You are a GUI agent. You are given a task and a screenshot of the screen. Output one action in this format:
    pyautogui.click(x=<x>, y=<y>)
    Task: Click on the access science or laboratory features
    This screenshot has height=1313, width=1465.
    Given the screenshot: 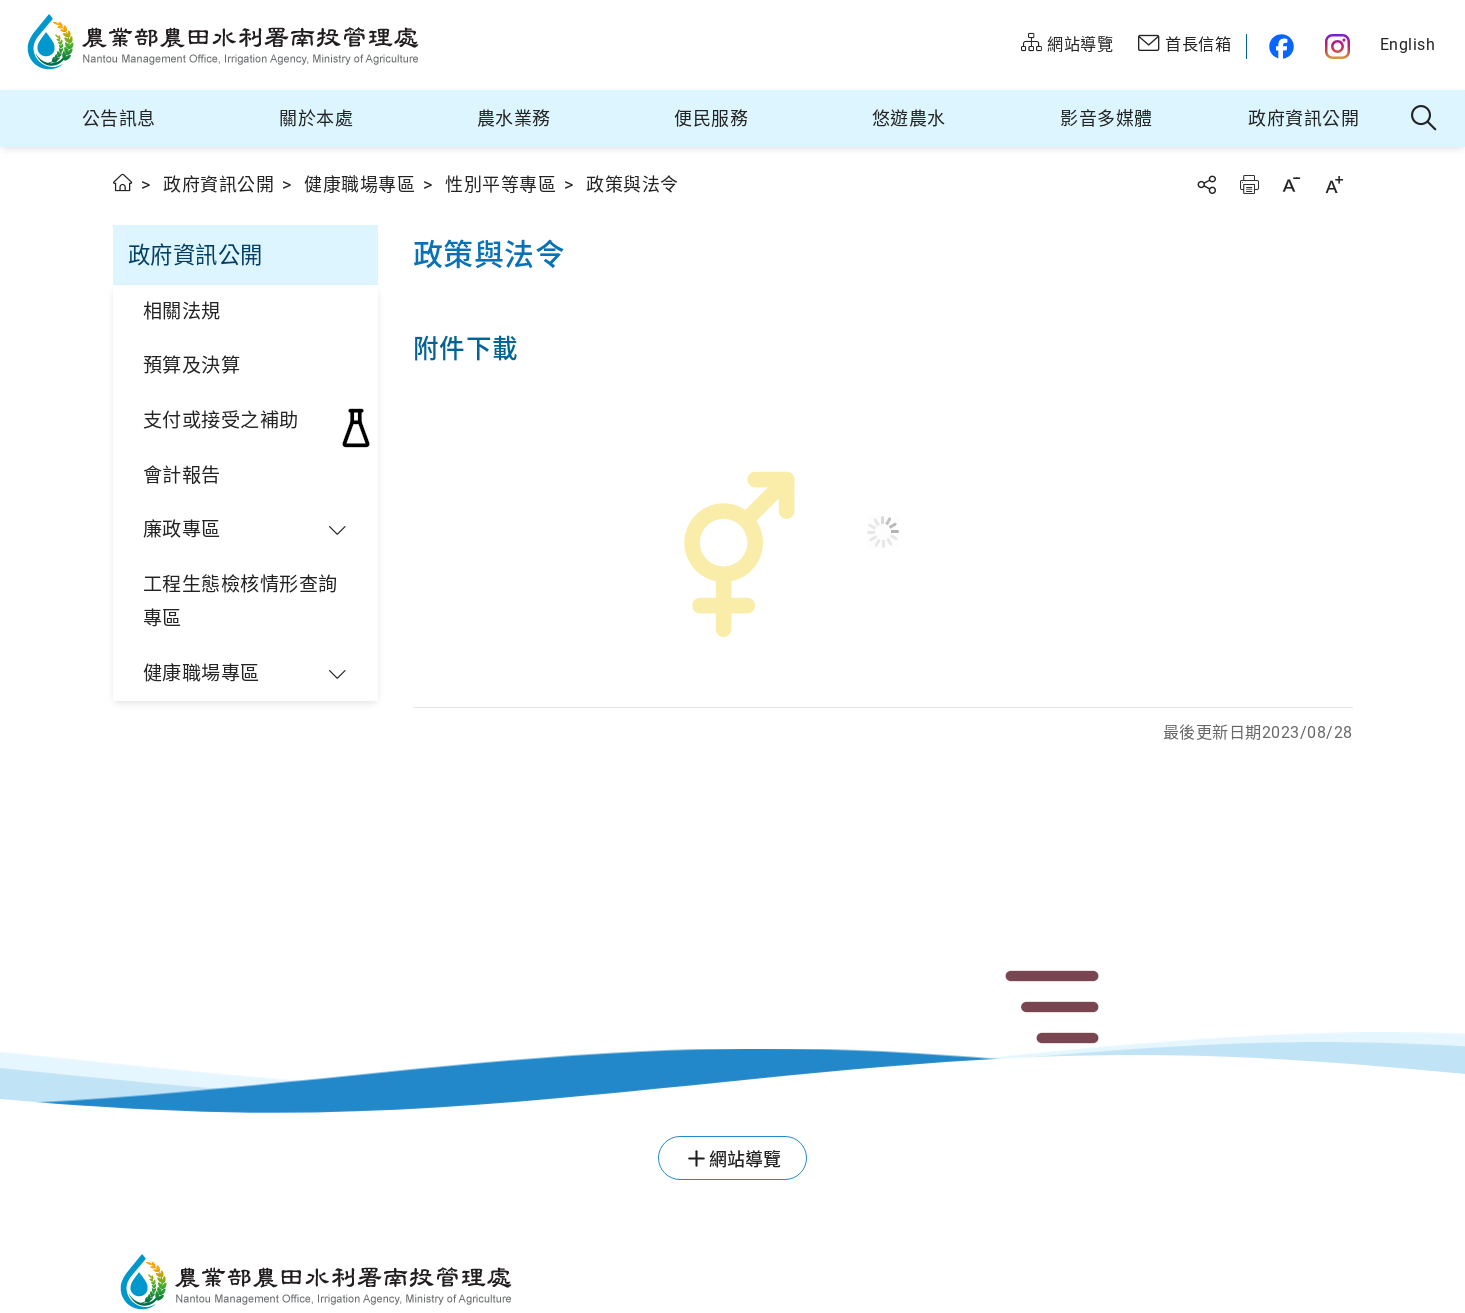 What is the action you would take?
    pyautogui.click(x=356, y=428)
    